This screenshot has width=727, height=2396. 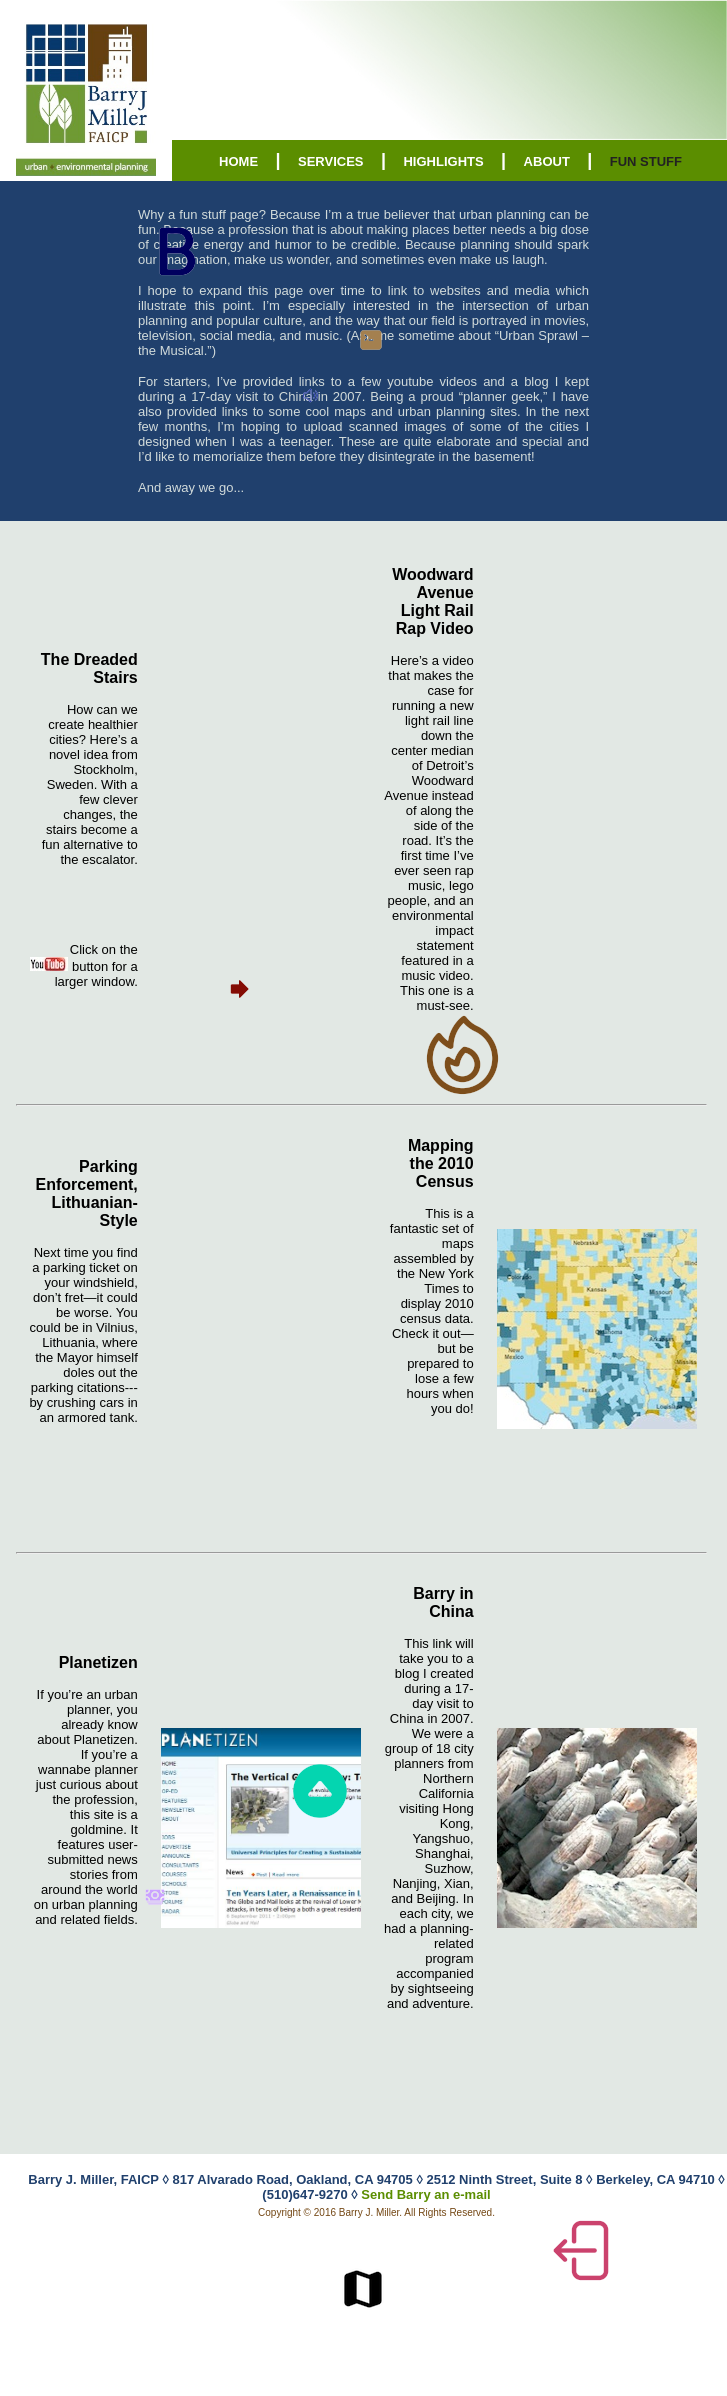 I want to click on adjust volume or sound settings, so click(x=310, y=395).